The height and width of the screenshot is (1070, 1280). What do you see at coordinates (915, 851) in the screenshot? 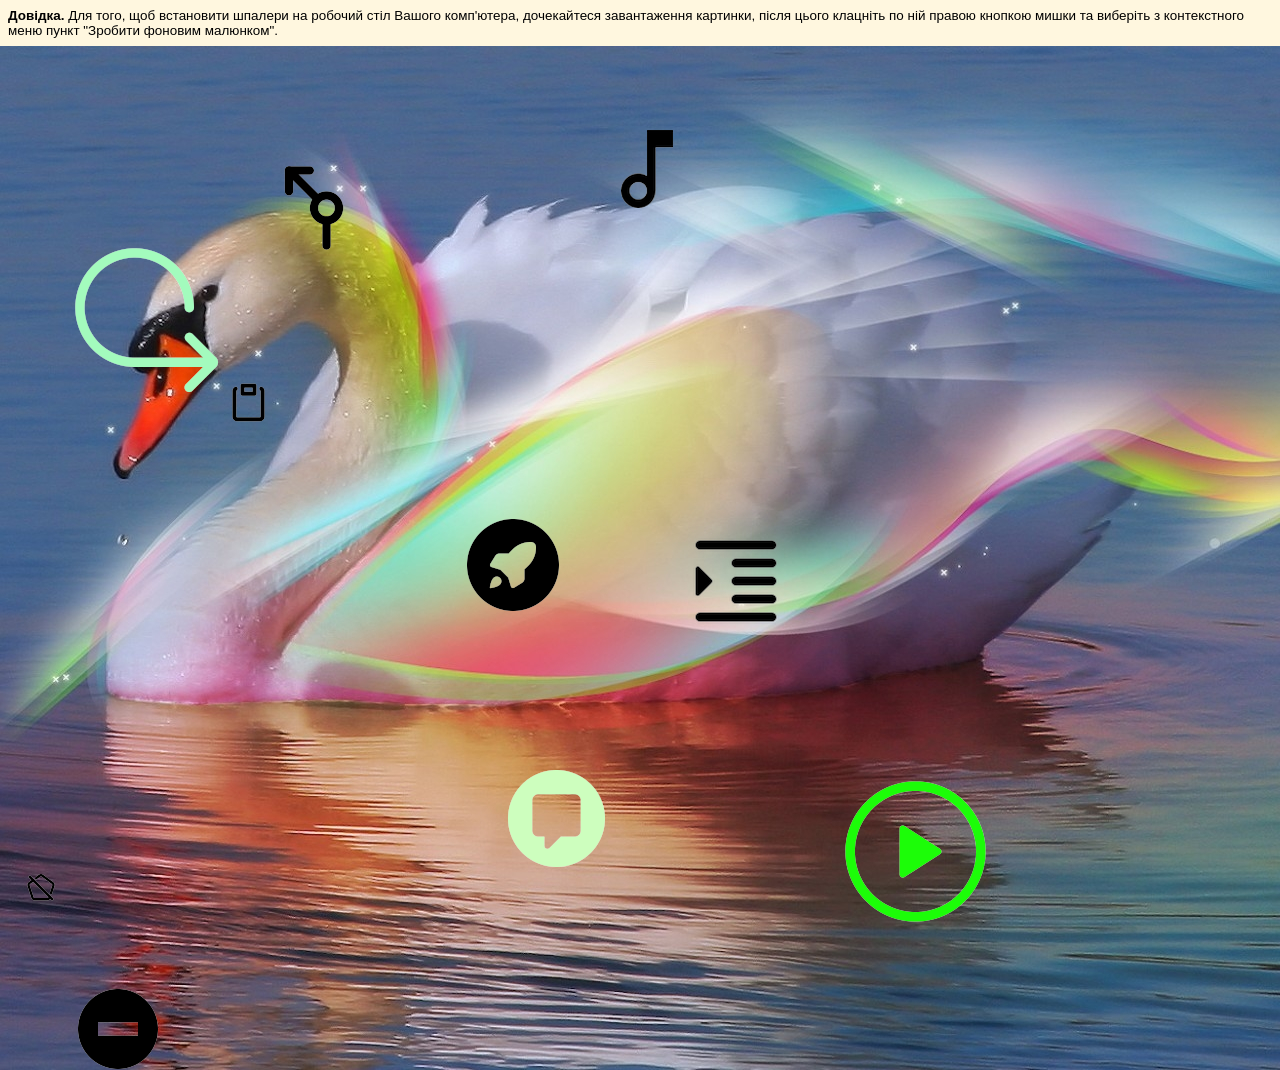
I see `play media or video content` at bounding box center [915, 851].